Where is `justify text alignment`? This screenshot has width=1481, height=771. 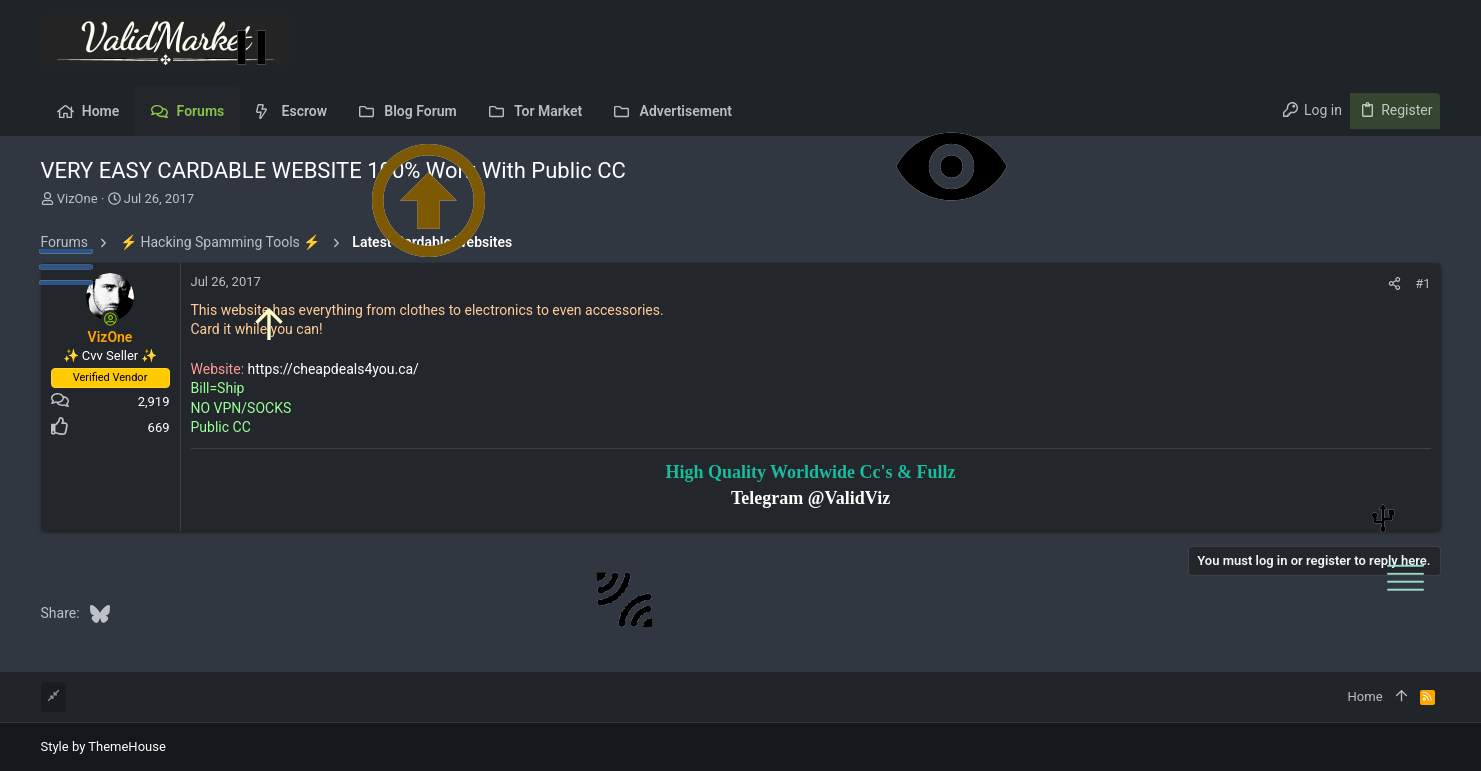
justify text alignment is located at coordinates (1405, 578).